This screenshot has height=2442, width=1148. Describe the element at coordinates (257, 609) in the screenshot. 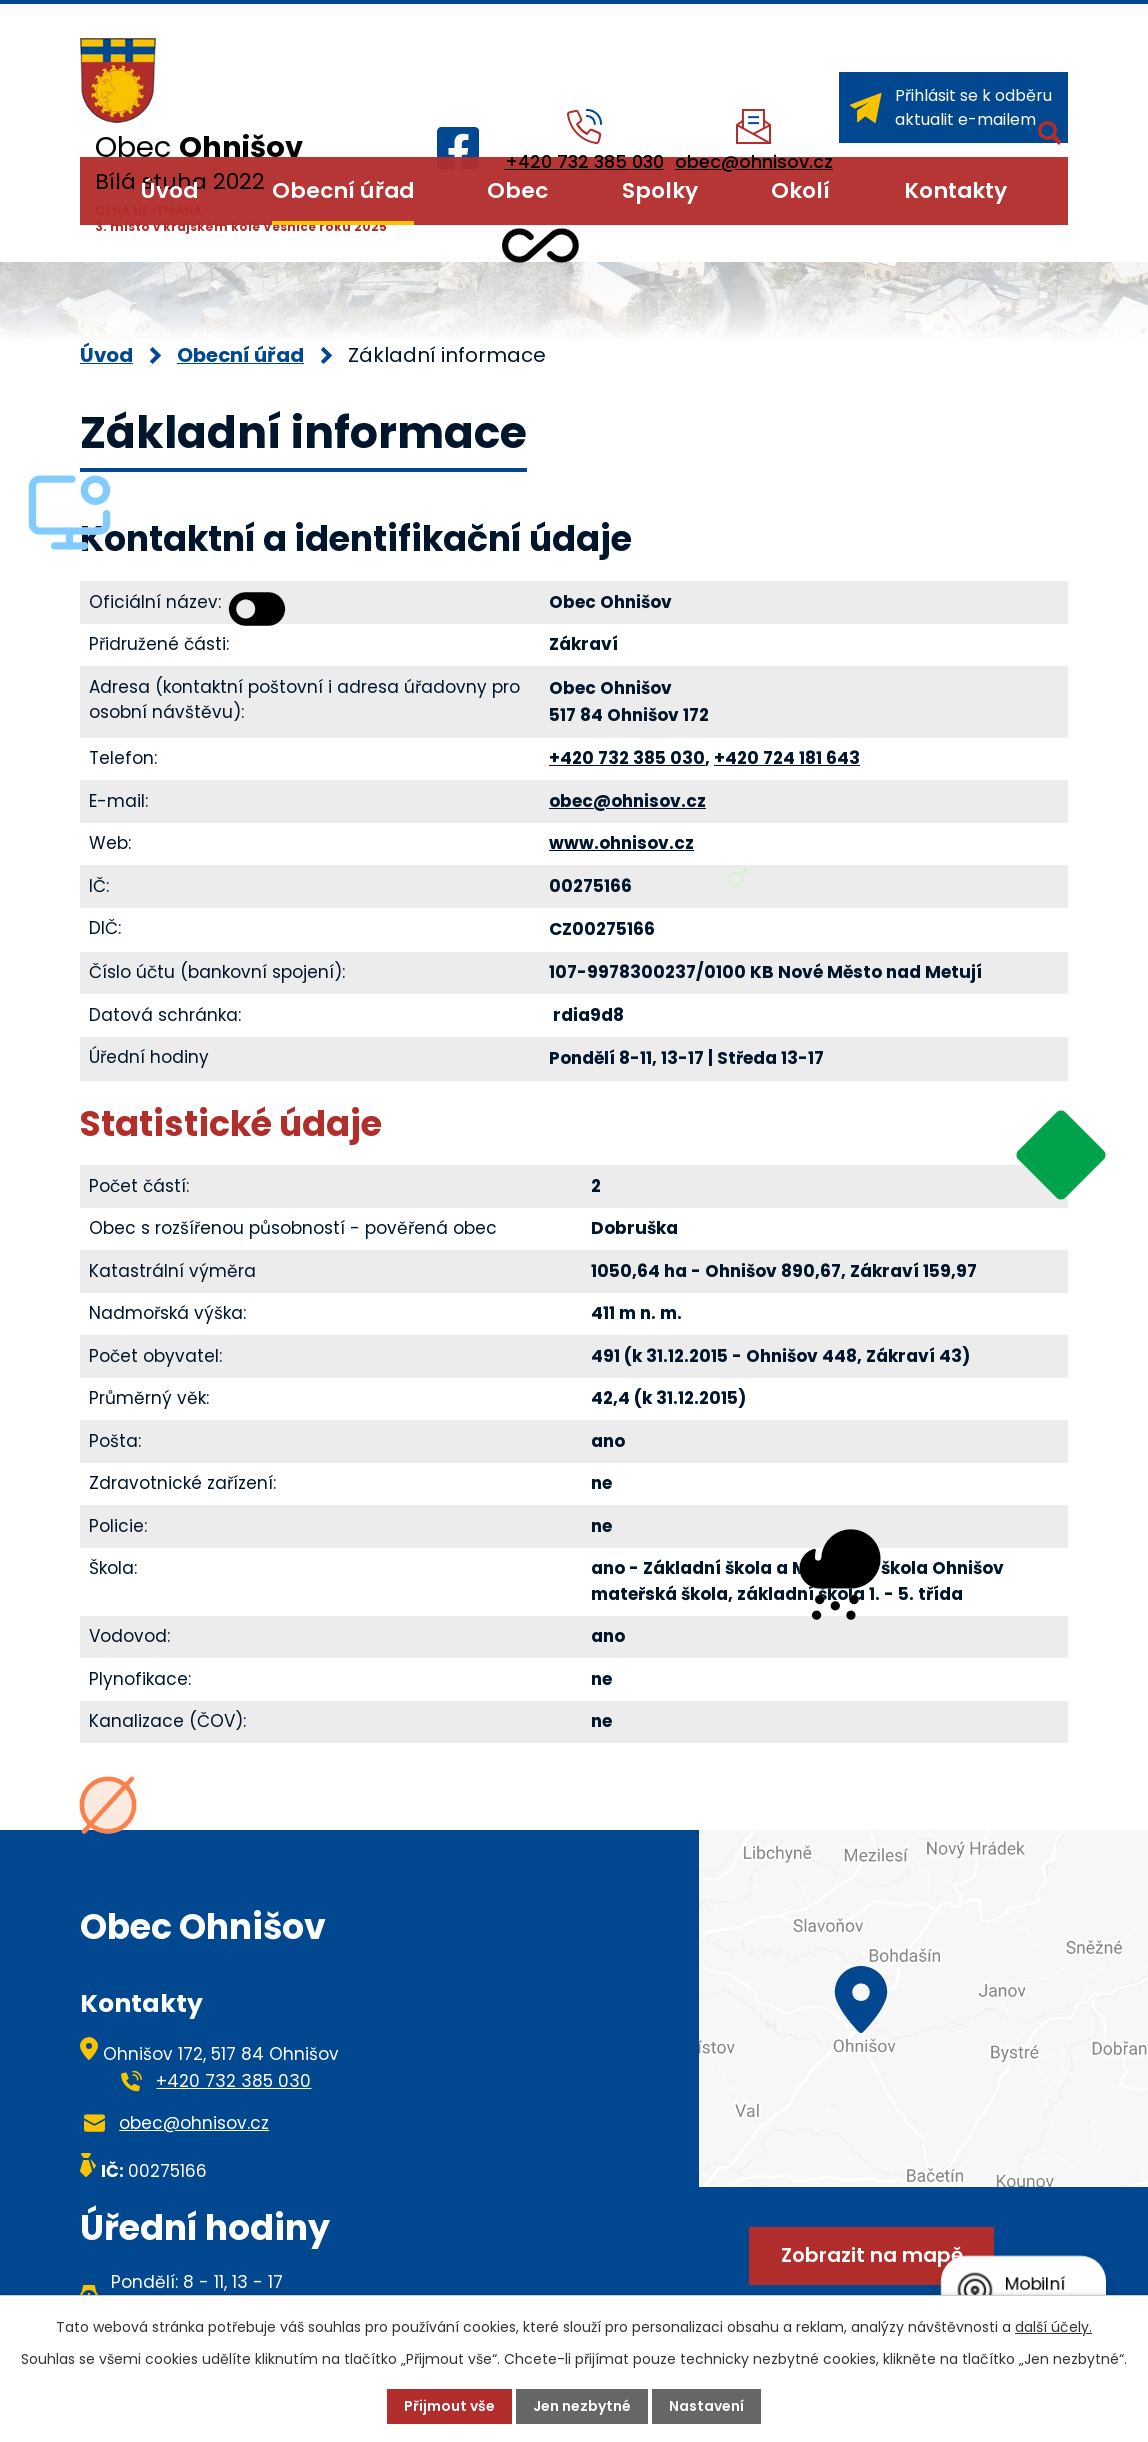

I see `toggle switch in off position` at that location.